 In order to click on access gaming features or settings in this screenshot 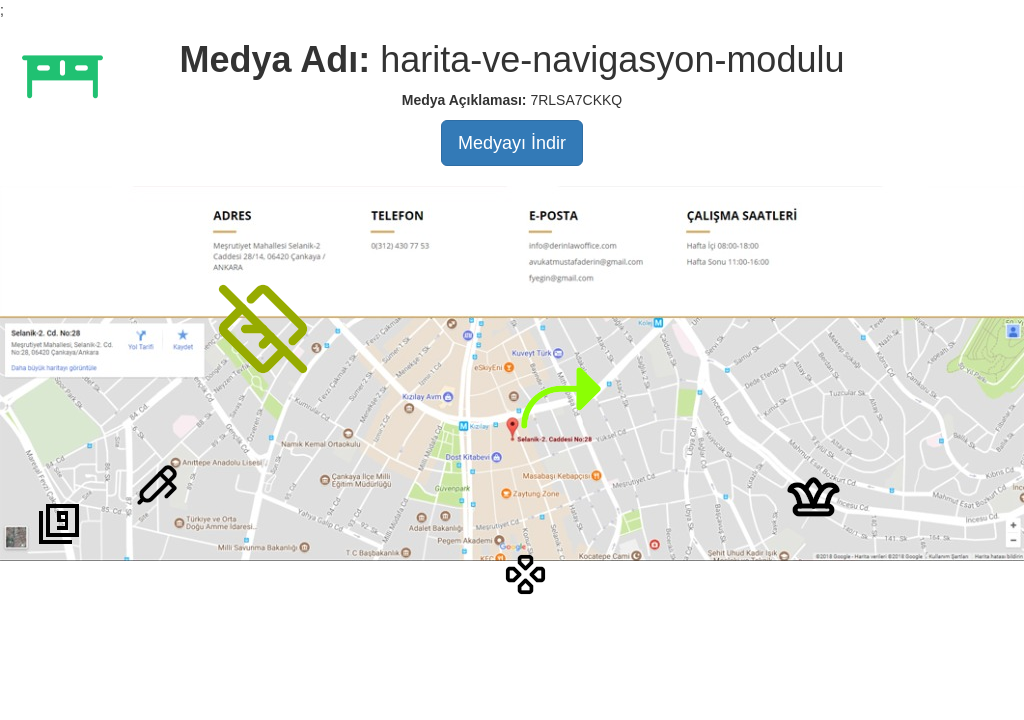, I will do `click(525, 574)`.